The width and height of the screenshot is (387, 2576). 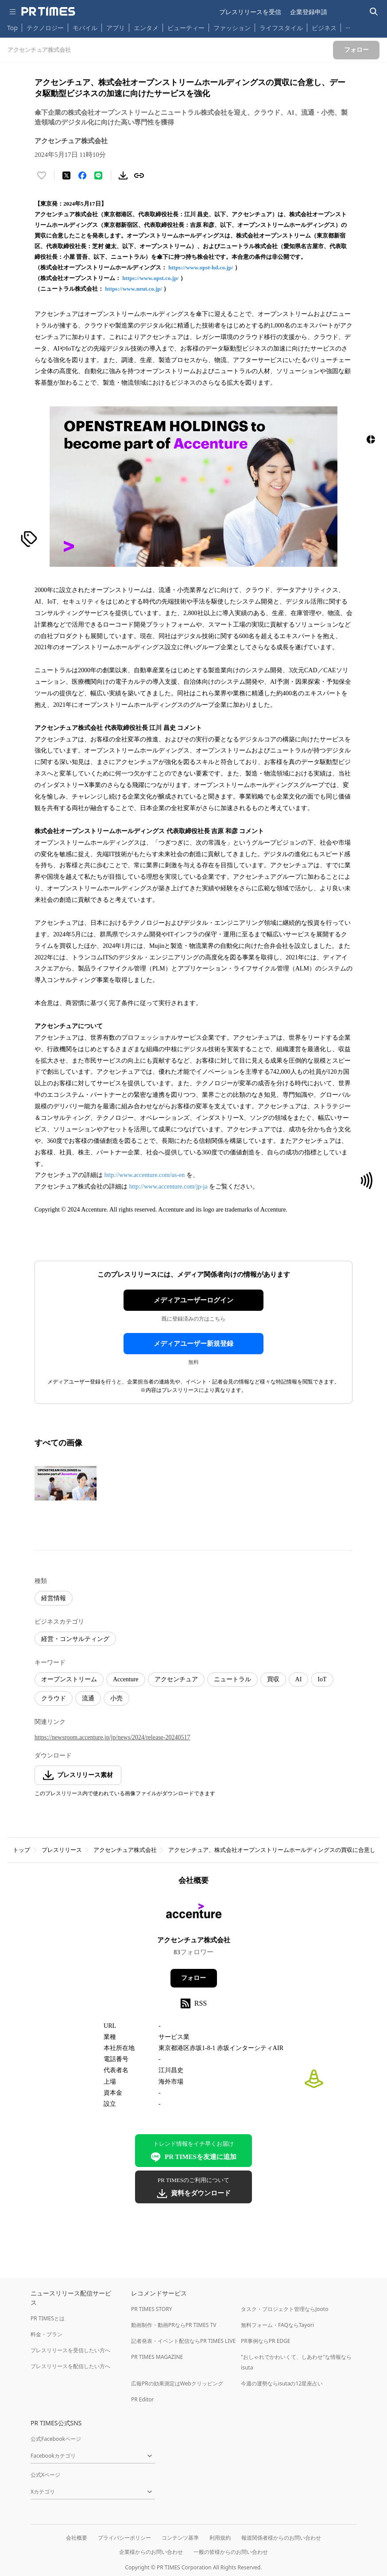 What do you see at coordinates (29, 539) in the screenshot?
I see `manage tags or labels` at bounding box center [29, 539].